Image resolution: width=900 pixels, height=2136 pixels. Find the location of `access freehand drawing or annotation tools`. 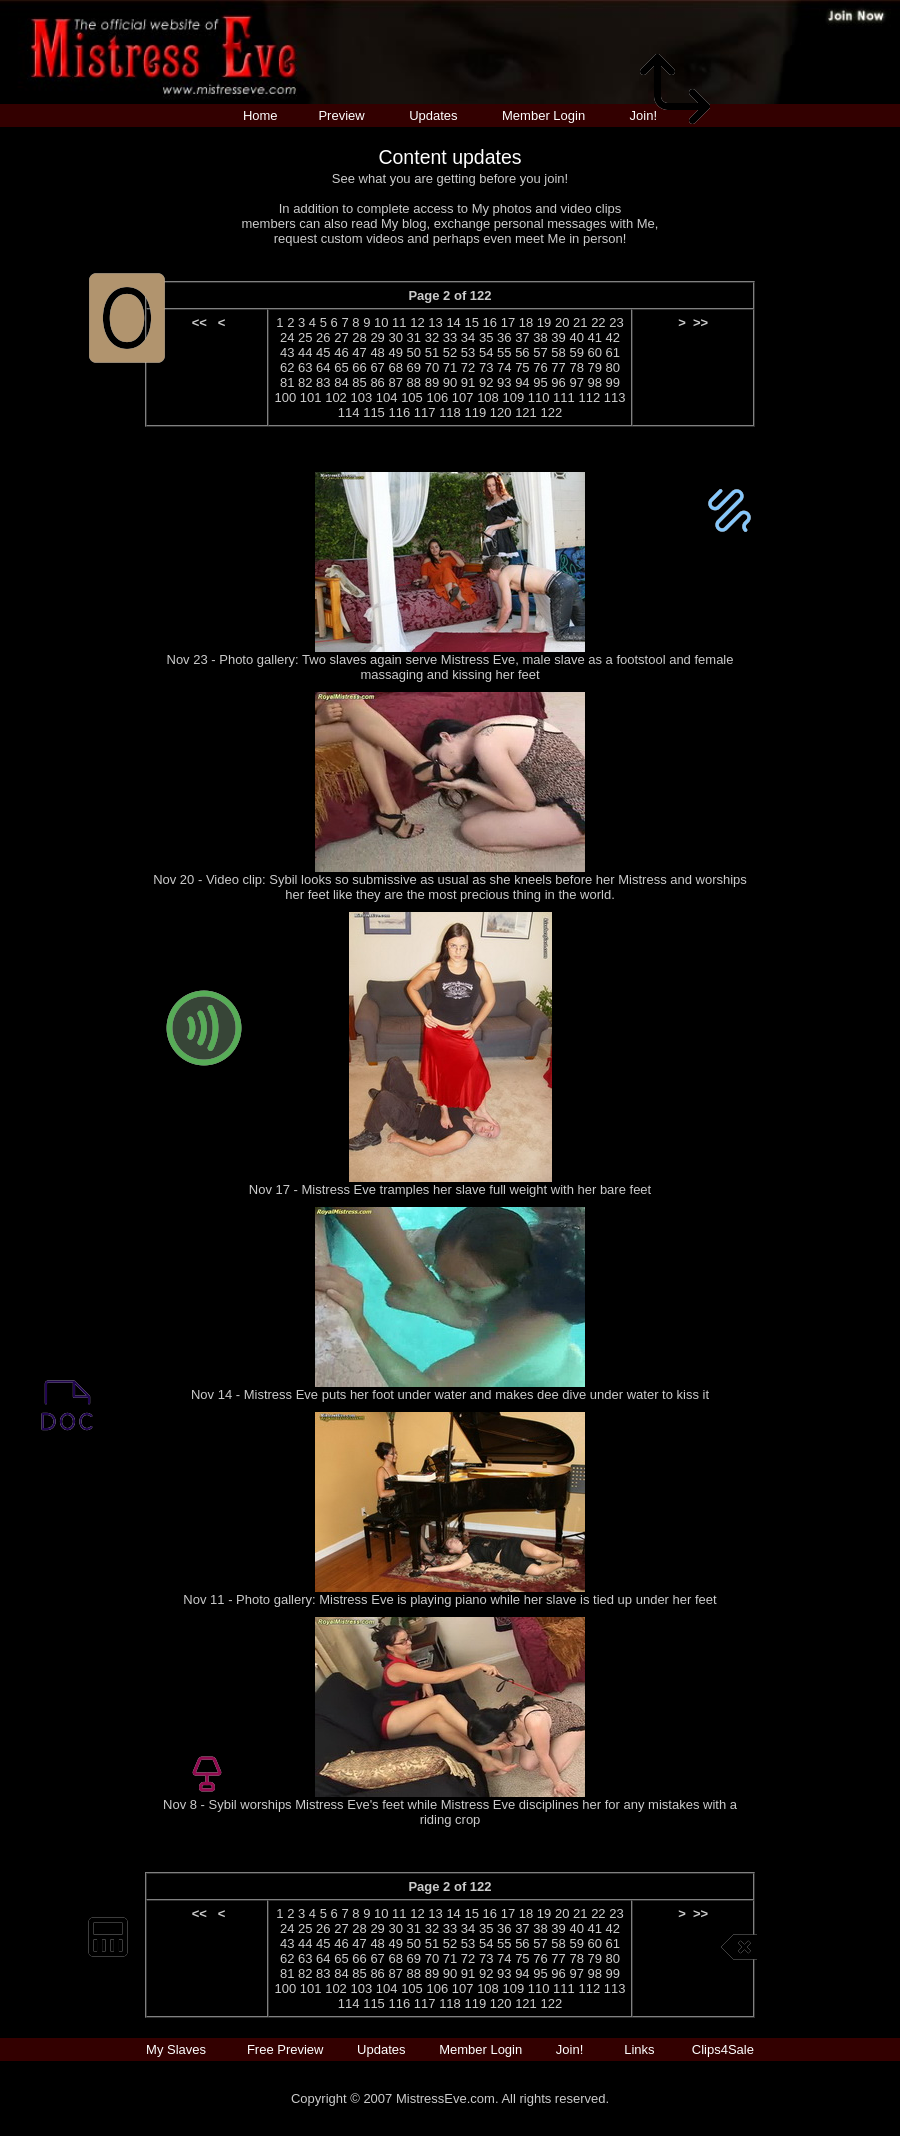

access freehand drawing or annotation tools is located at coordinates (729, 510).